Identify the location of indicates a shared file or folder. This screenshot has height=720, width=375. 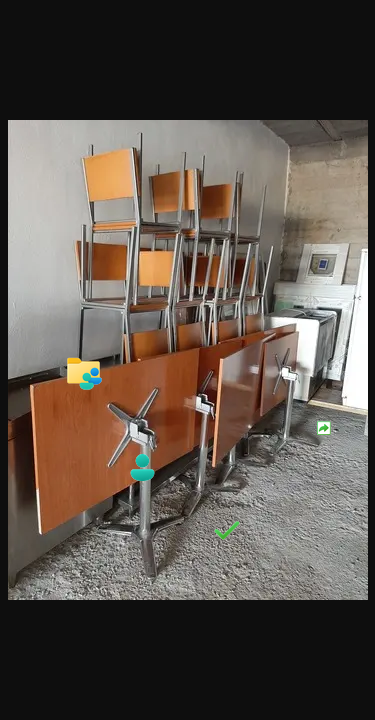
(334, 417).